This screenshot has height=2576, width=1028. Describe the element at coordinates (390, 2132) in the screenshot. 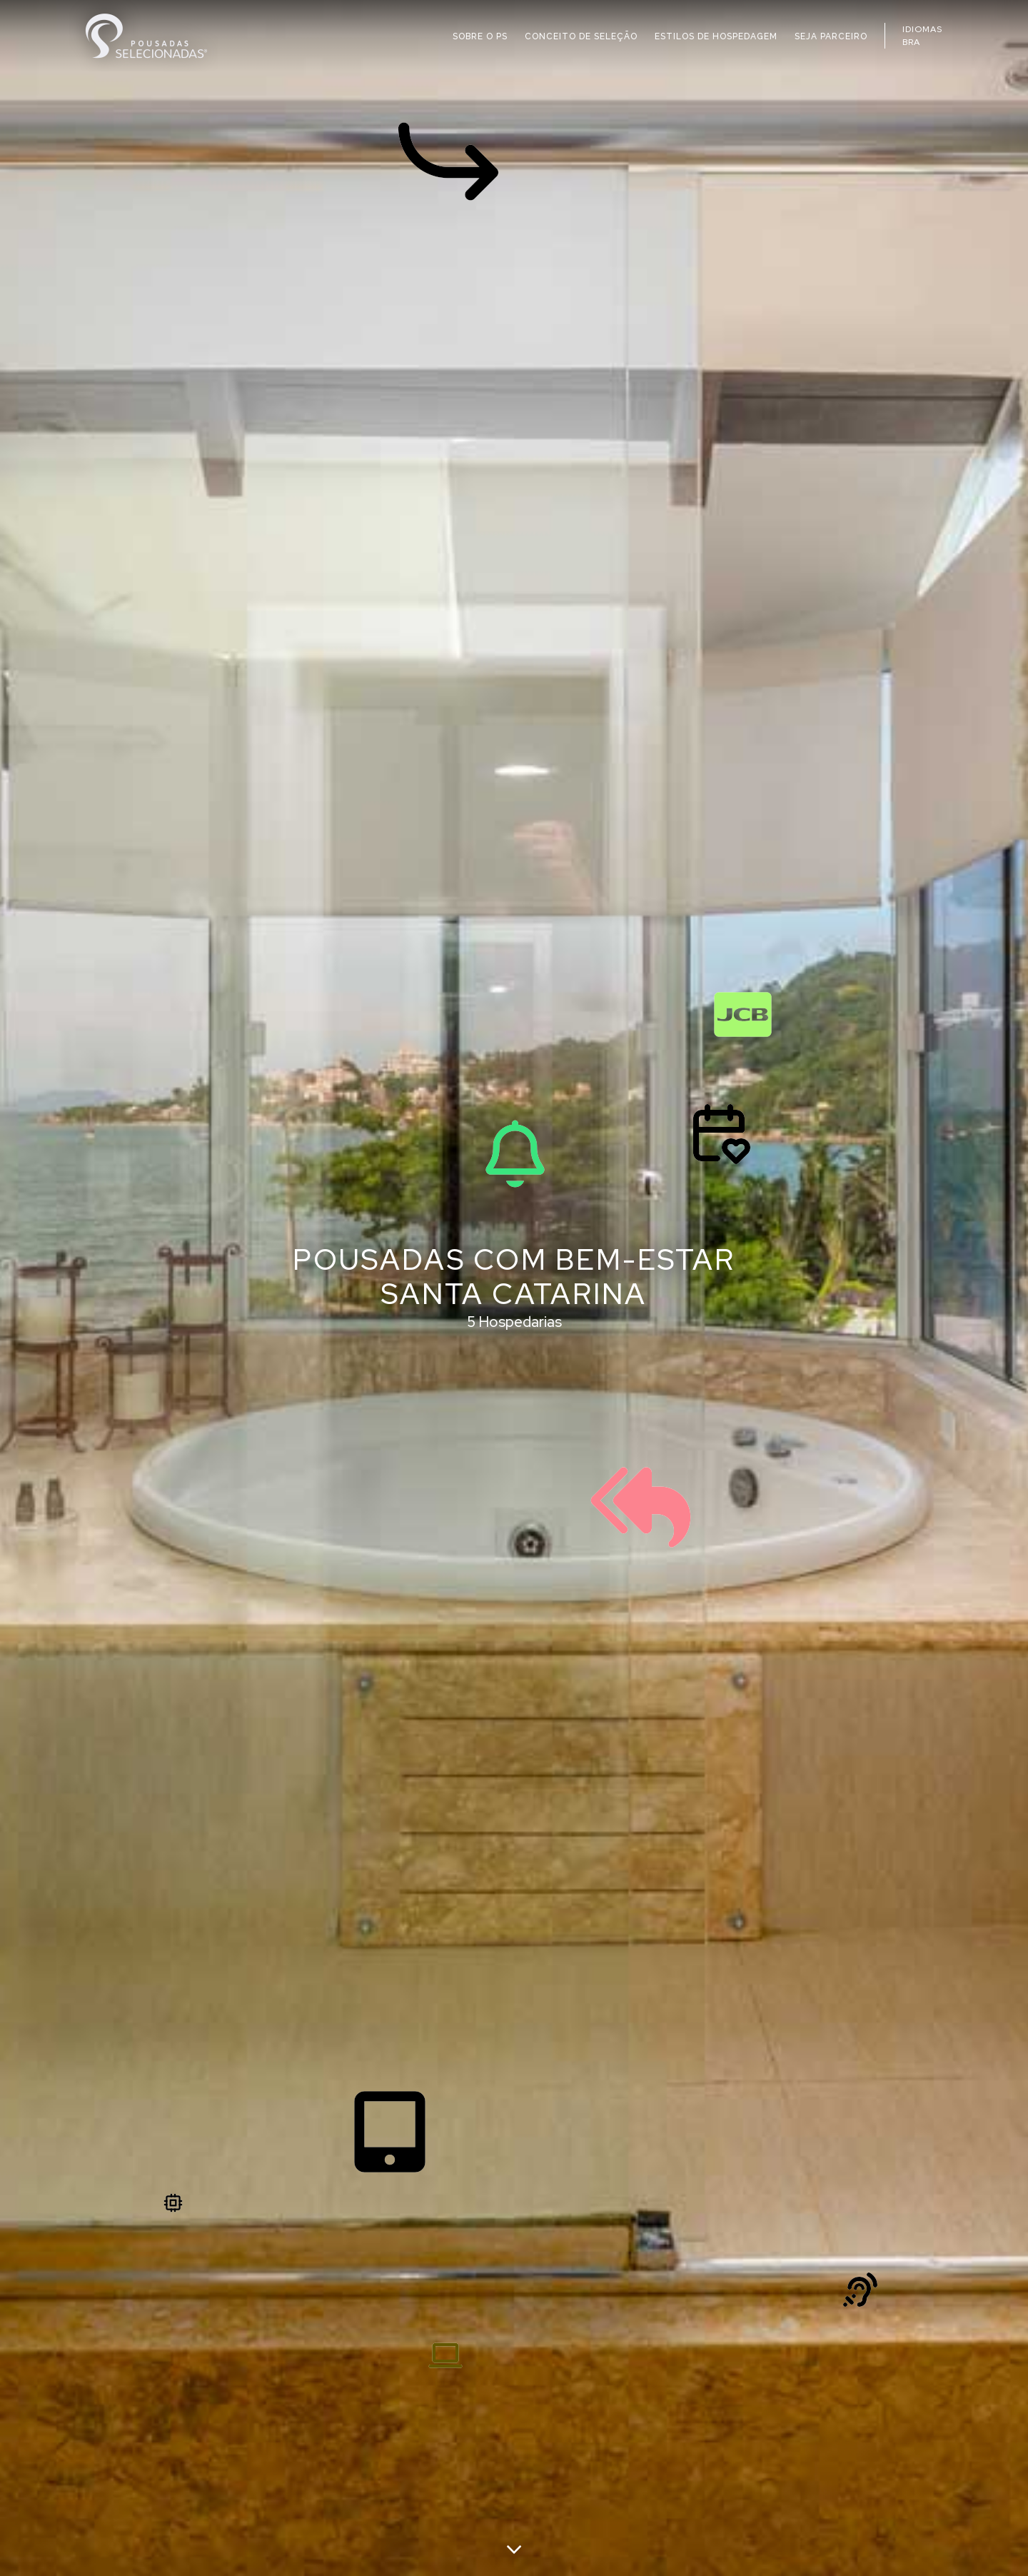

I see `indicates tablet device compatibility` at that location.